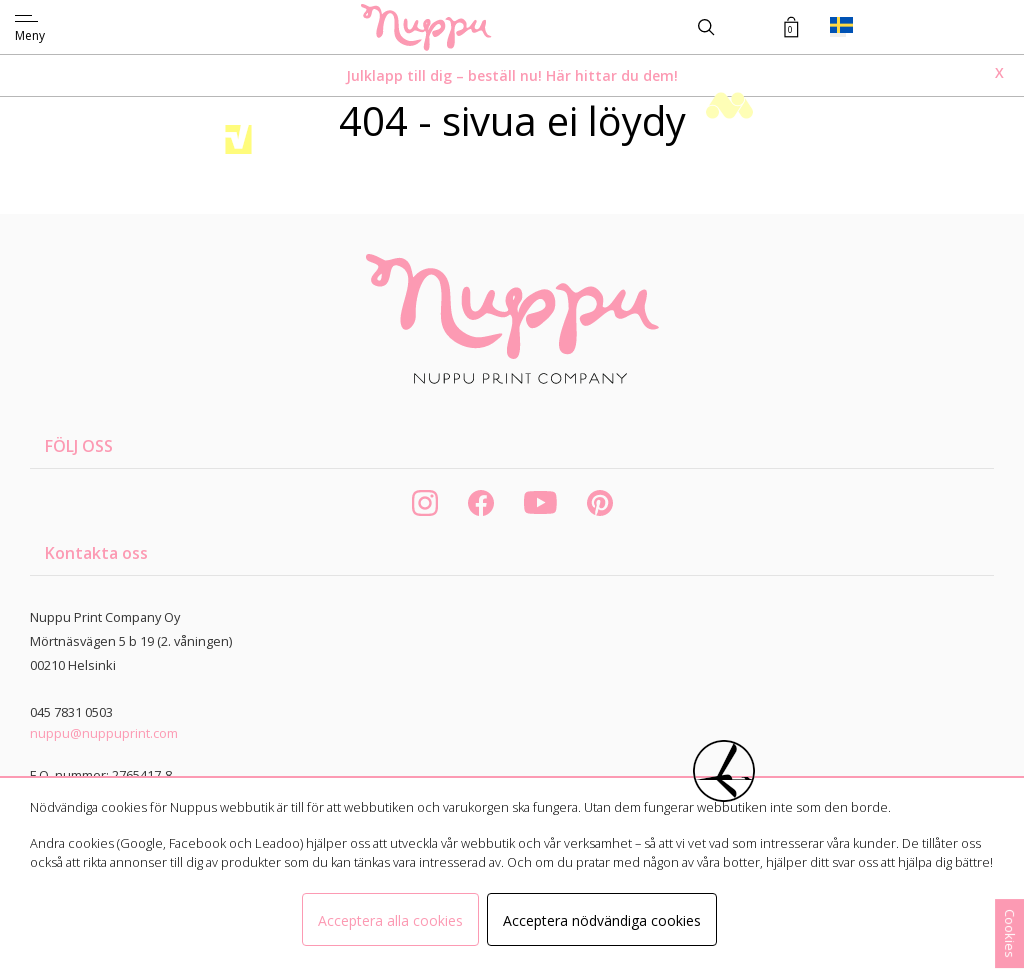 The height and width of the screenshot is (971, 1024). I want to click on LOT Polish Airlines logo, so click(724, 771).